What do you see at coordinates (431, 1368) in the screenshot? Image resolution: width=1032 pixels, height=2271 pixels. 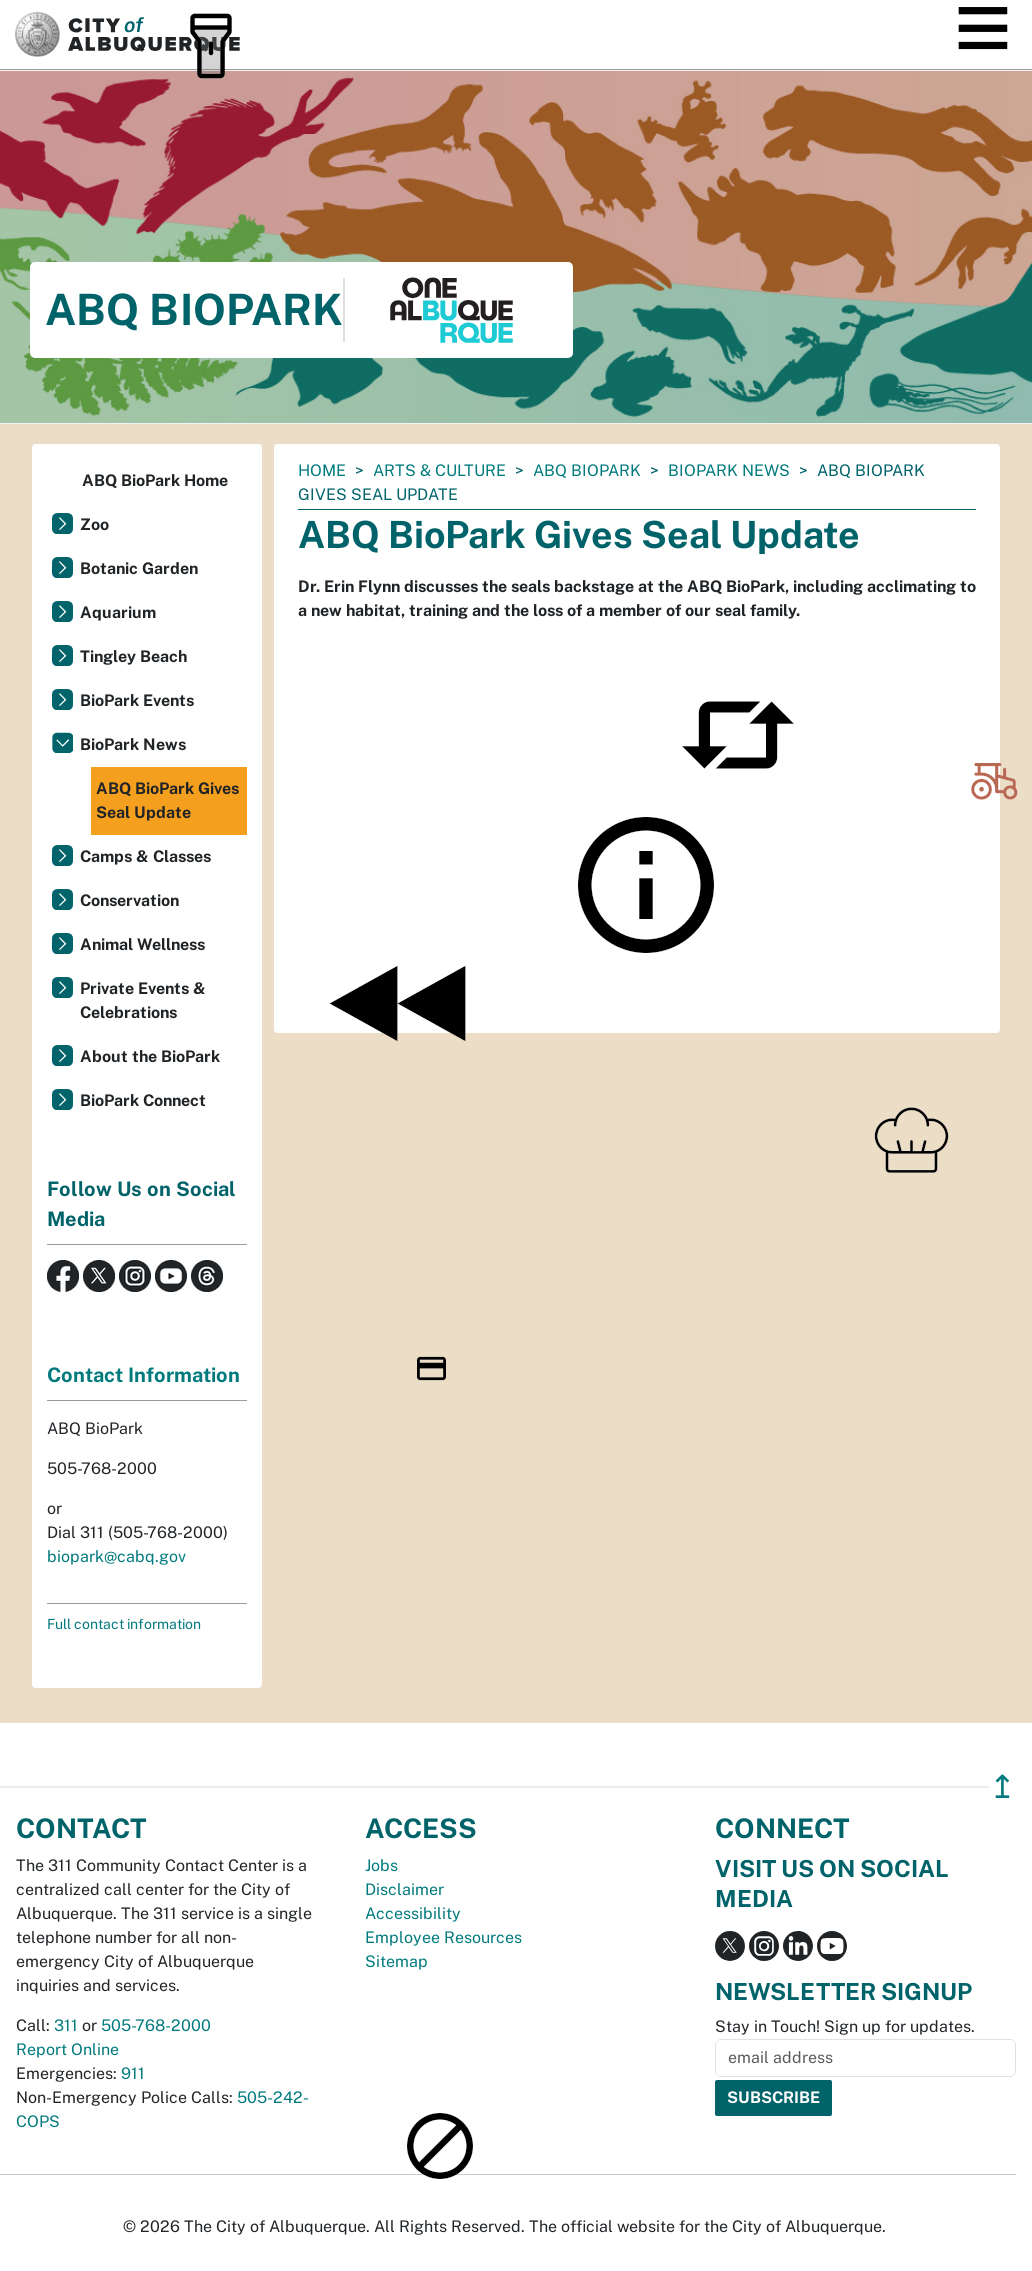 I see `manage payment methods` at bounding box center [431, 1368].